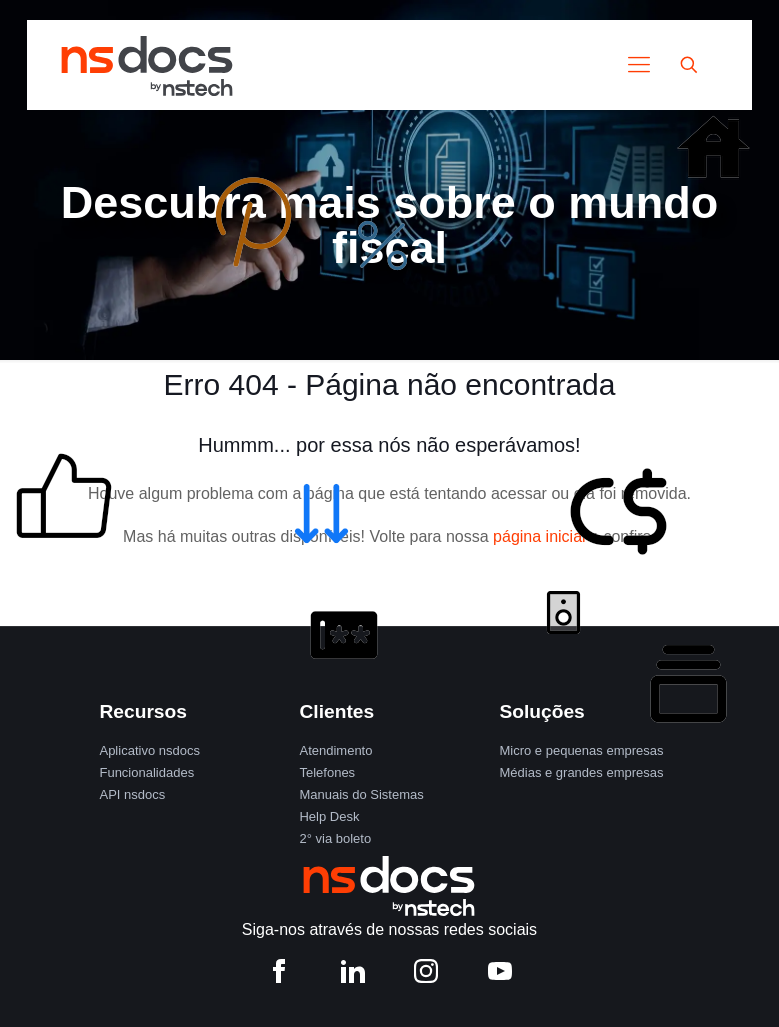 The image size is (779, 1027). Describe the element at coordinates (563, 612) in the screenshot. I see `adjust speaker or audio output settings` at that location.